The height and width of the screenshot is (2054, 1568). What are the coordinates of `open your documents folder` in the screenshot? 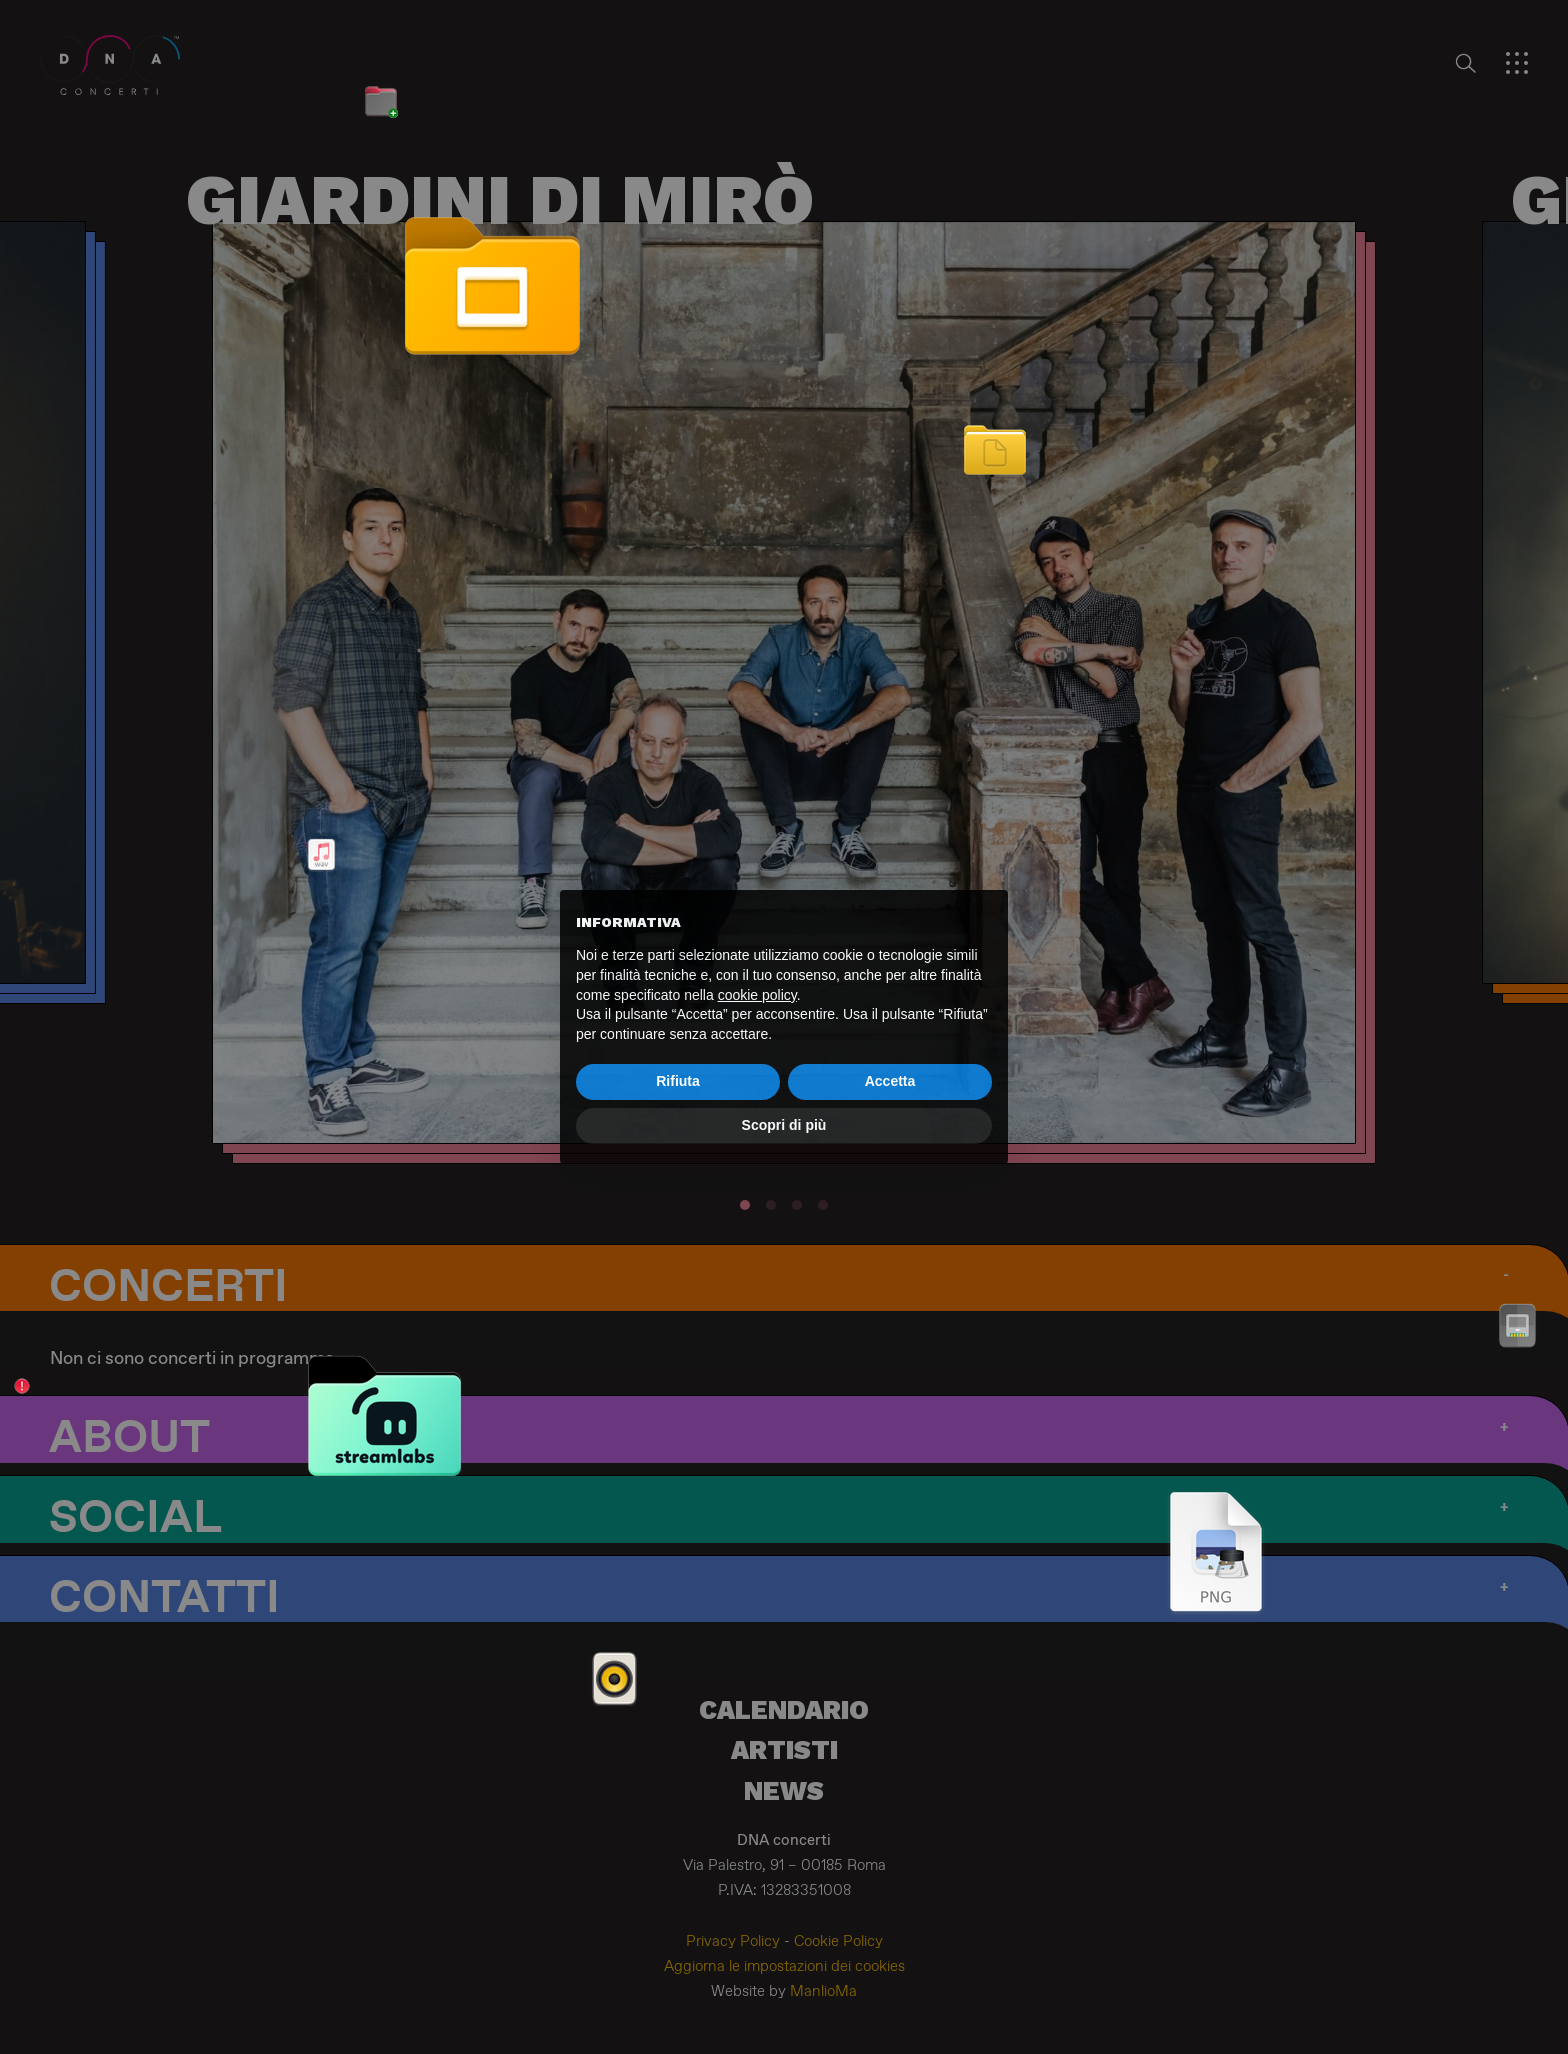 It's located at (995, 450).